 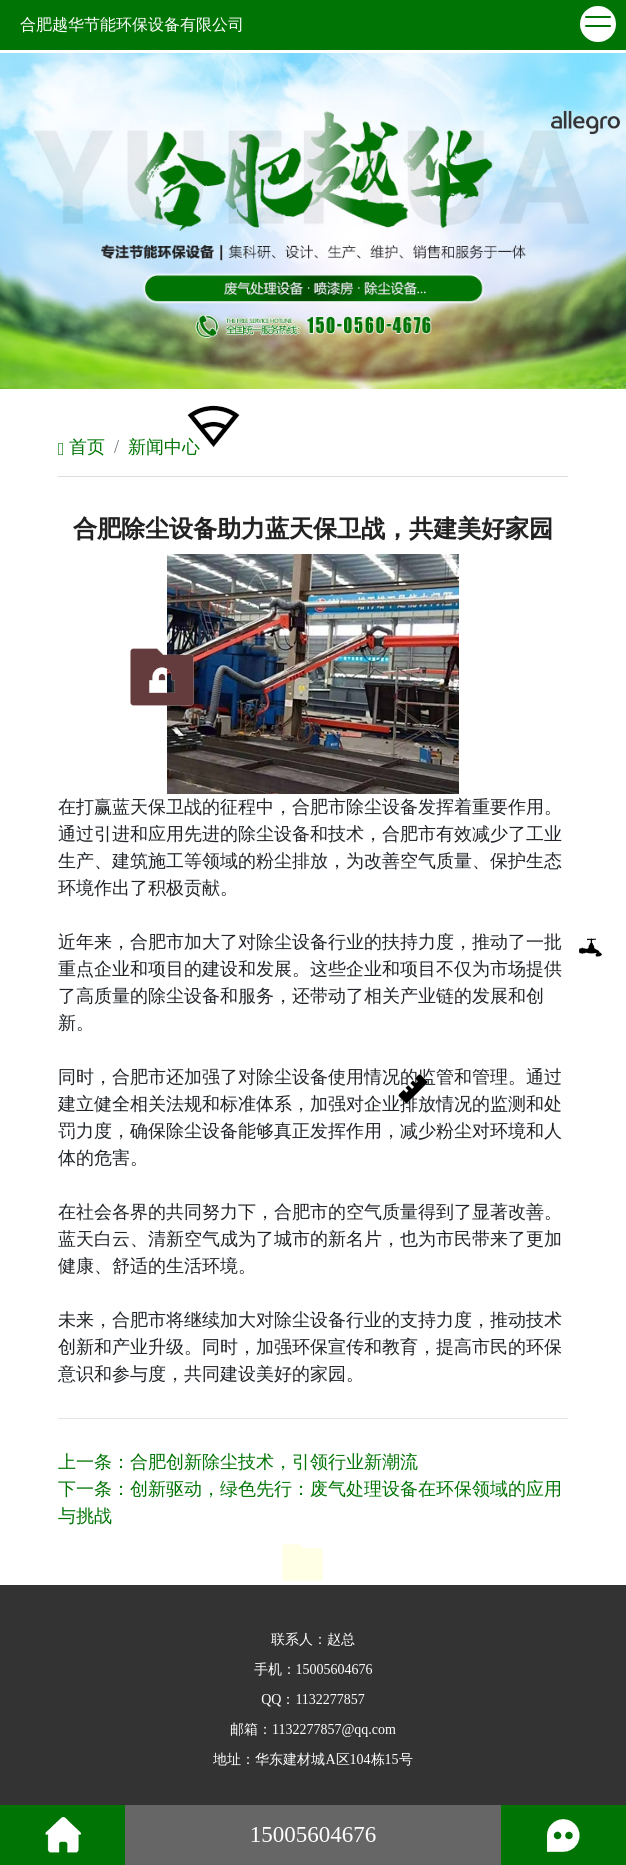 What do you see at coordinates (413, 1088) in the screenshot?
I see `access measurement or ruler tool` at bounding box center [413, 1088].